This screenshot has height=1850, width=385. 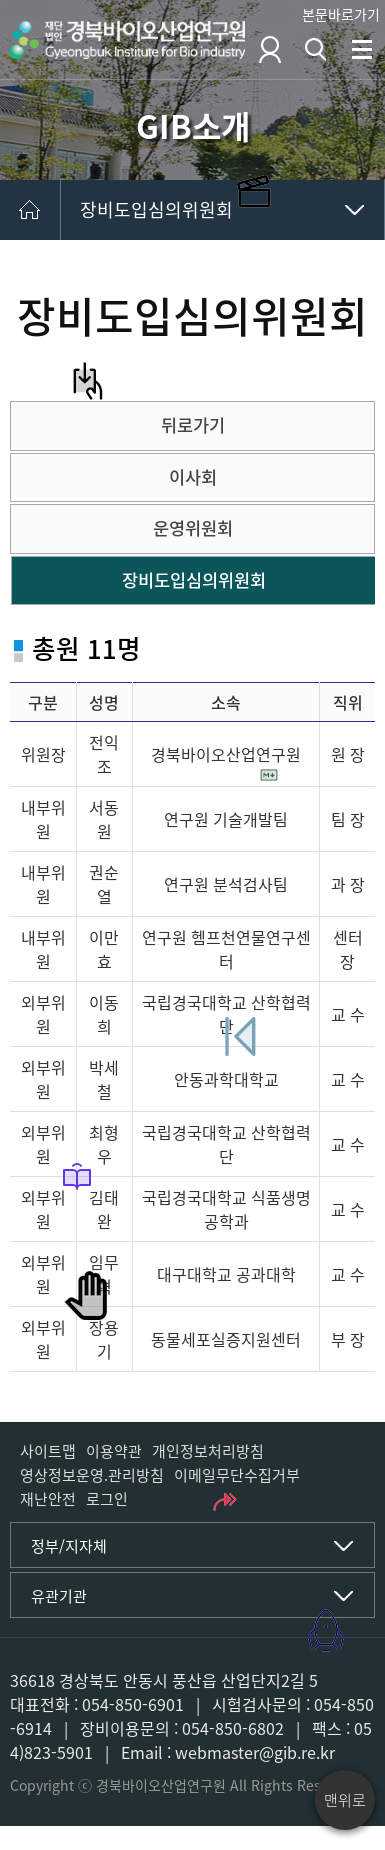 What do you see at coordinates (225, 1502) in the screenshot?
I see `forward message or content multiple times` at bounding box center [225, 1502].